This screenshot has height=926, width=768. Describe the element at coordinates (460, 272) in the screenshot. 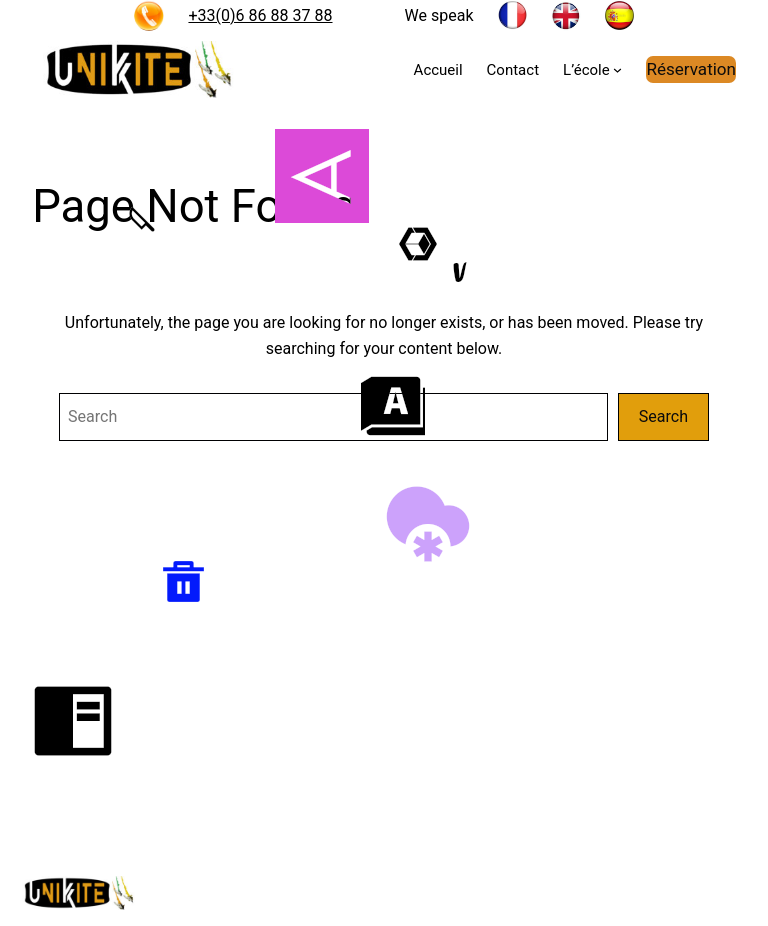

I see `open the Vinted app` at that location.